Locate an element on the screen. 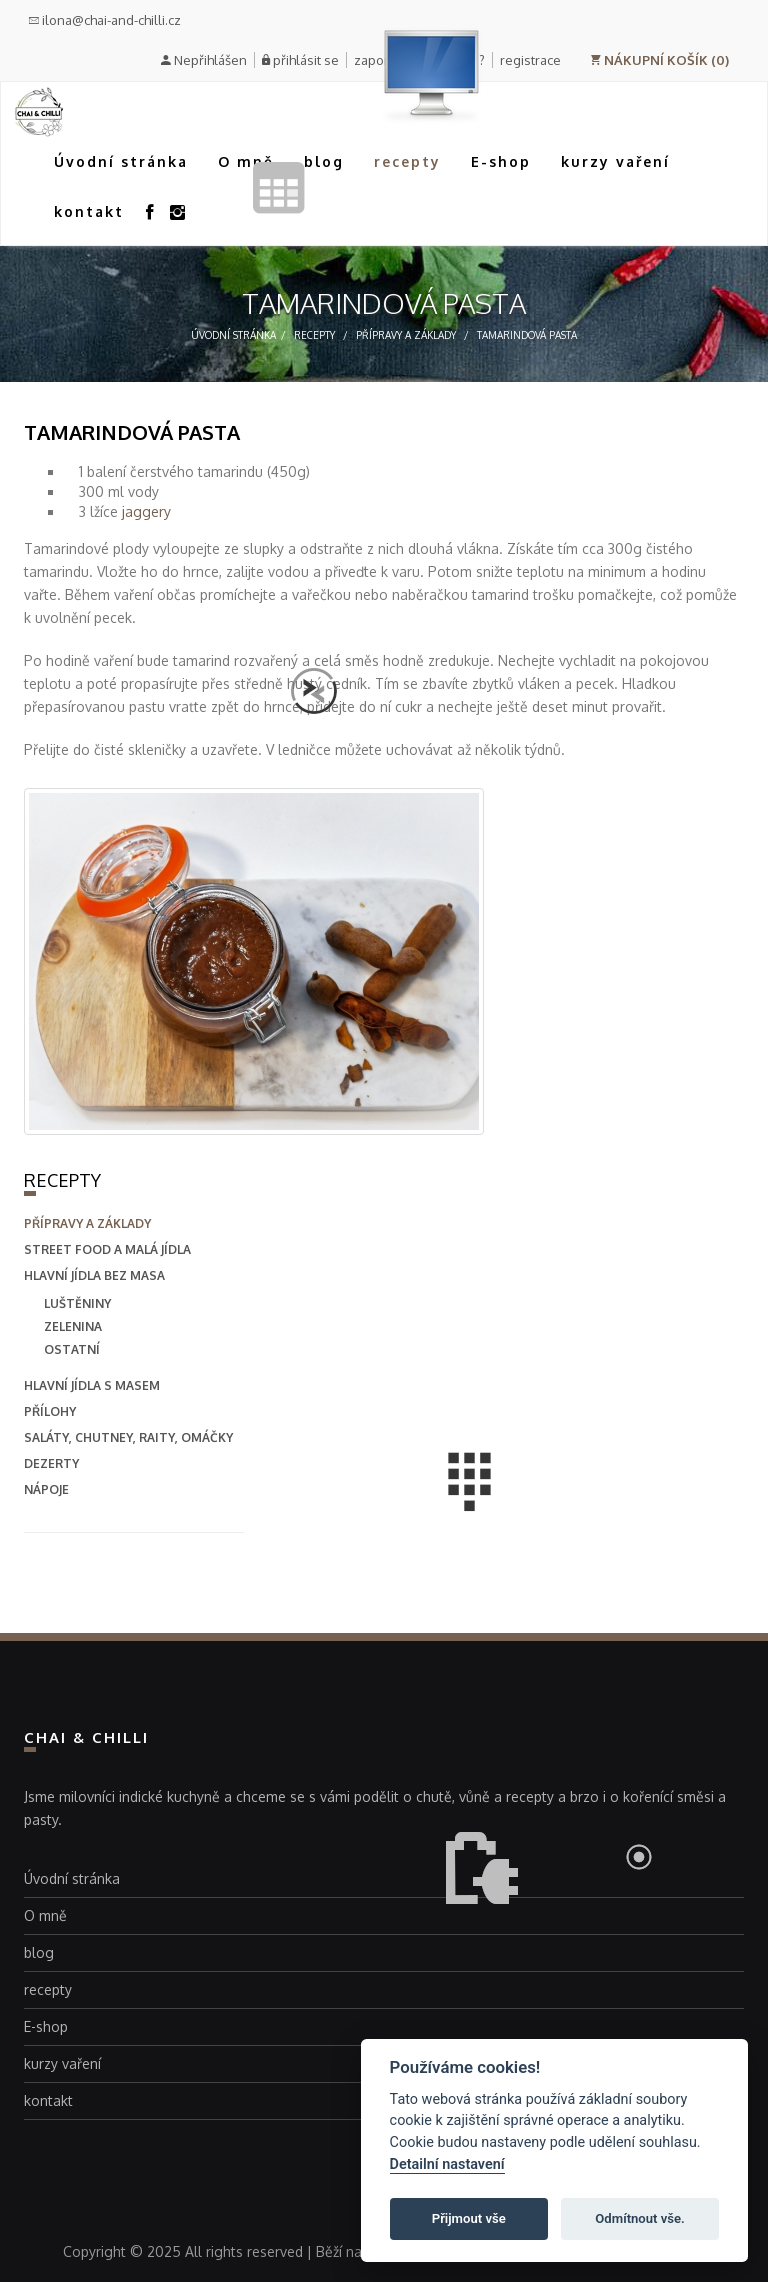  display or monitor settings is located at coordinates (431, 71).